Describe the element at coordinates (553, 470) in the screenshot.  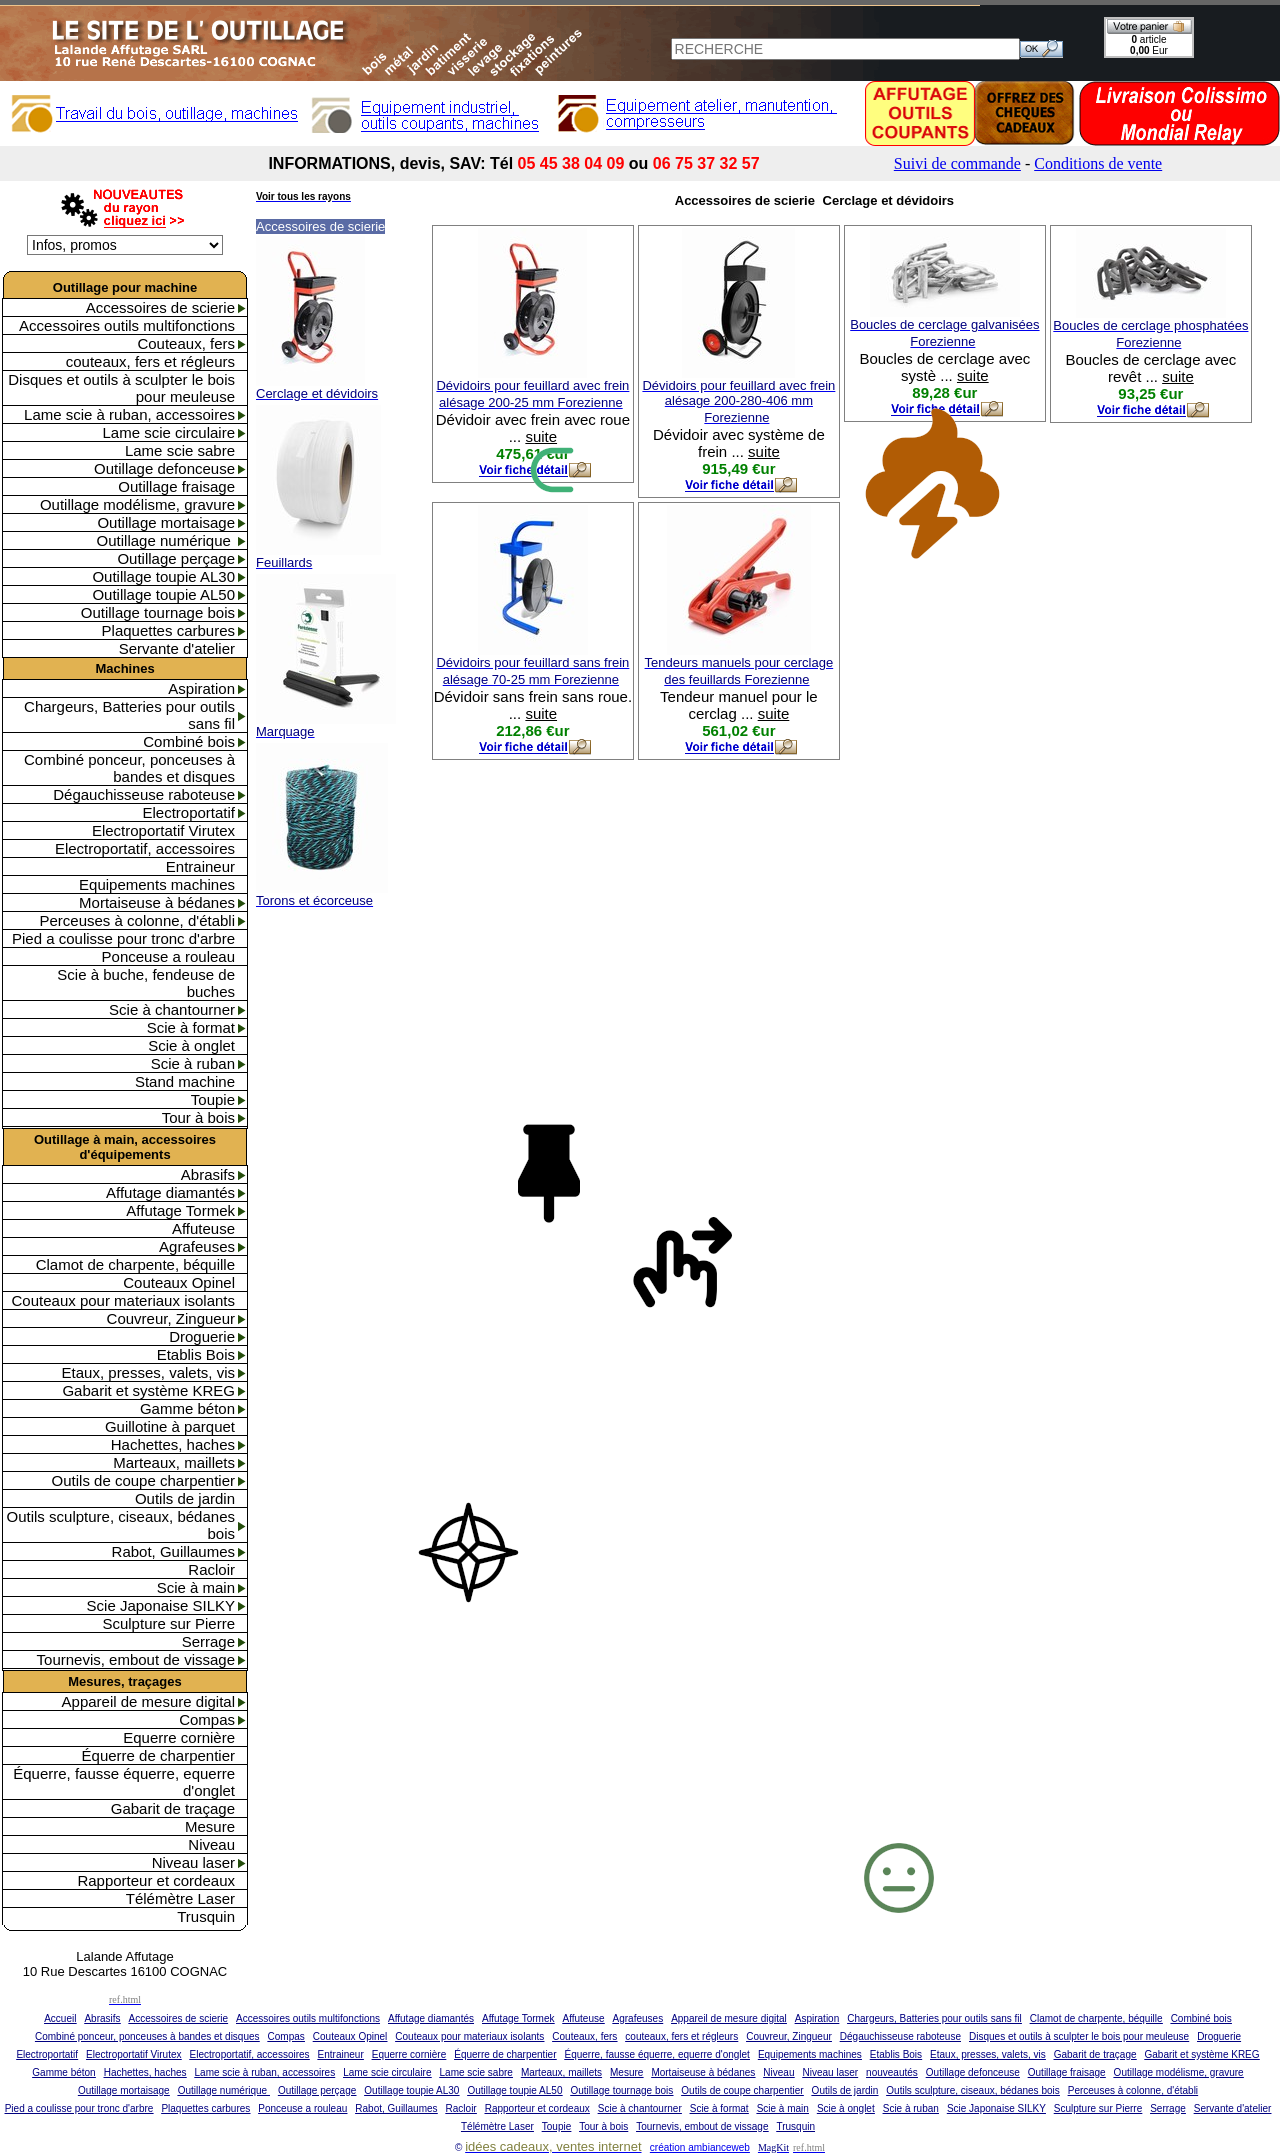
I see `indicates a proper subset relationship in mathematical notation` at that location.